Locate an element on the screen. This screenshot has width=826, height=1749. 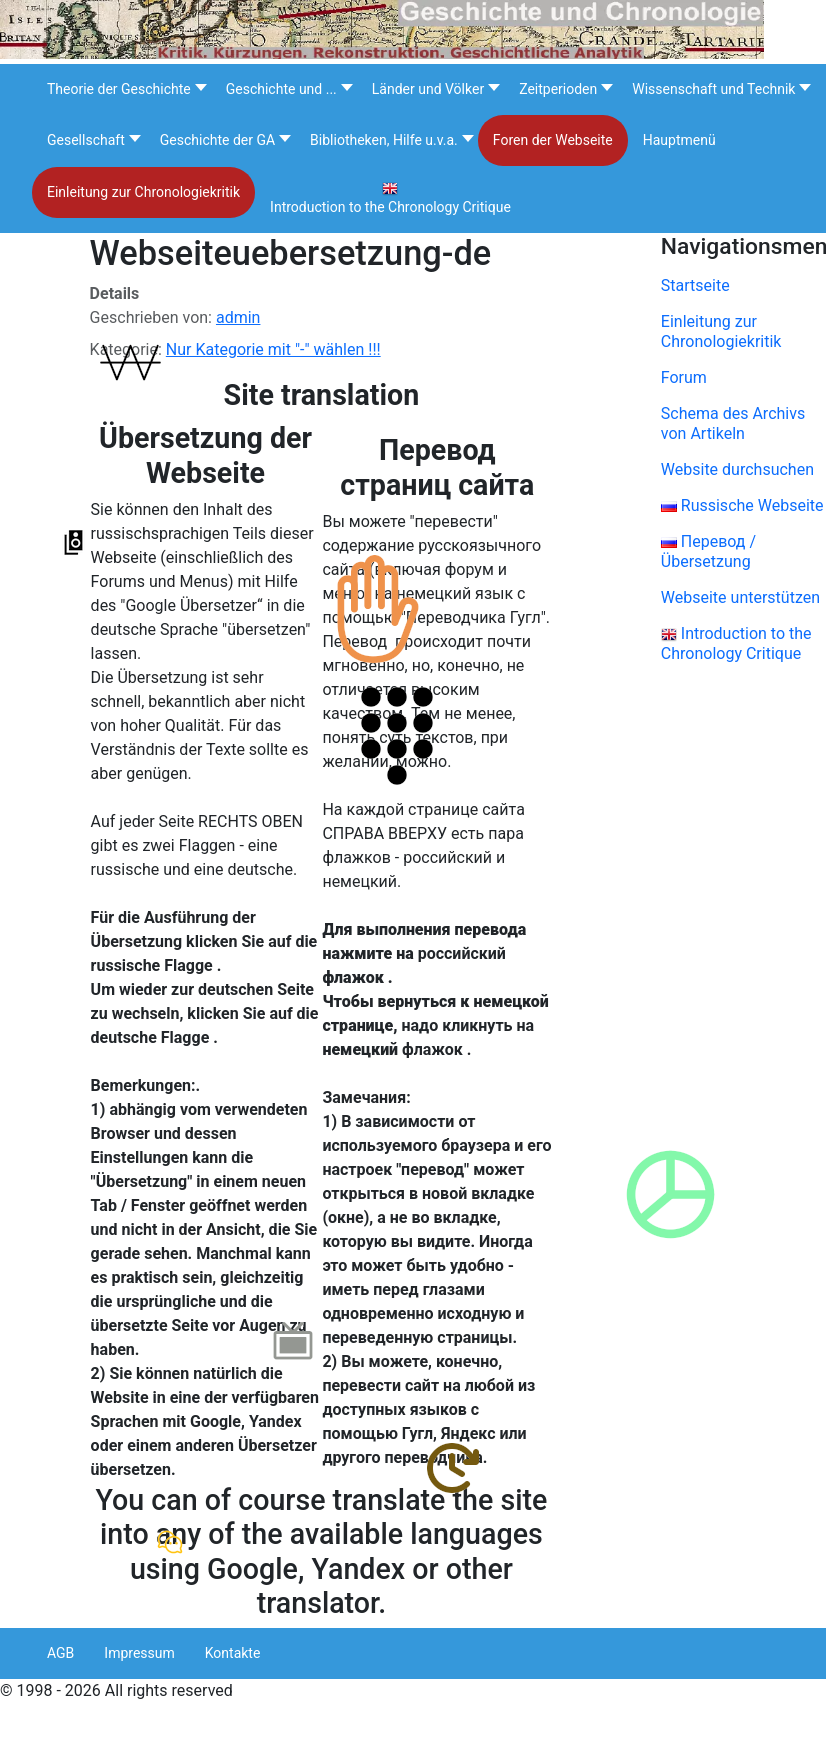
indicates south korean won currency is located at coordinates (130, 360).